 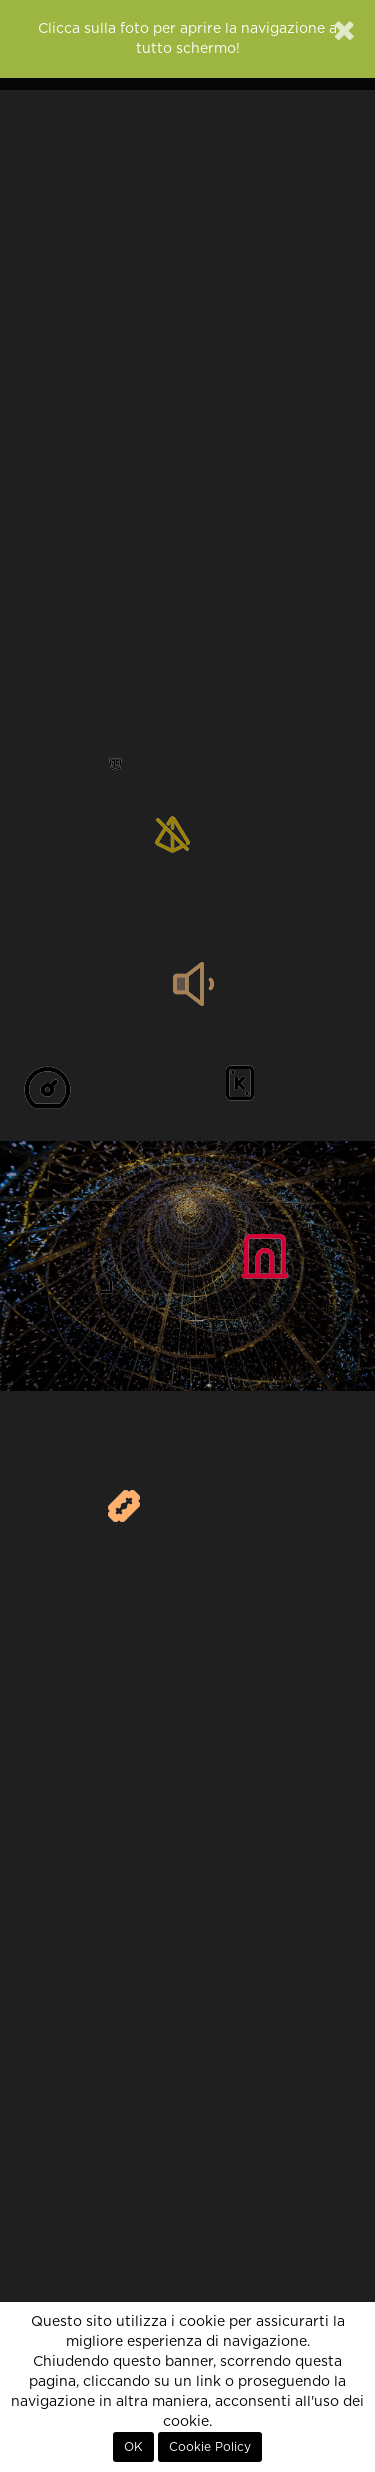 I want to click on indicates javascript code or file type, so click(x=115, y=763).